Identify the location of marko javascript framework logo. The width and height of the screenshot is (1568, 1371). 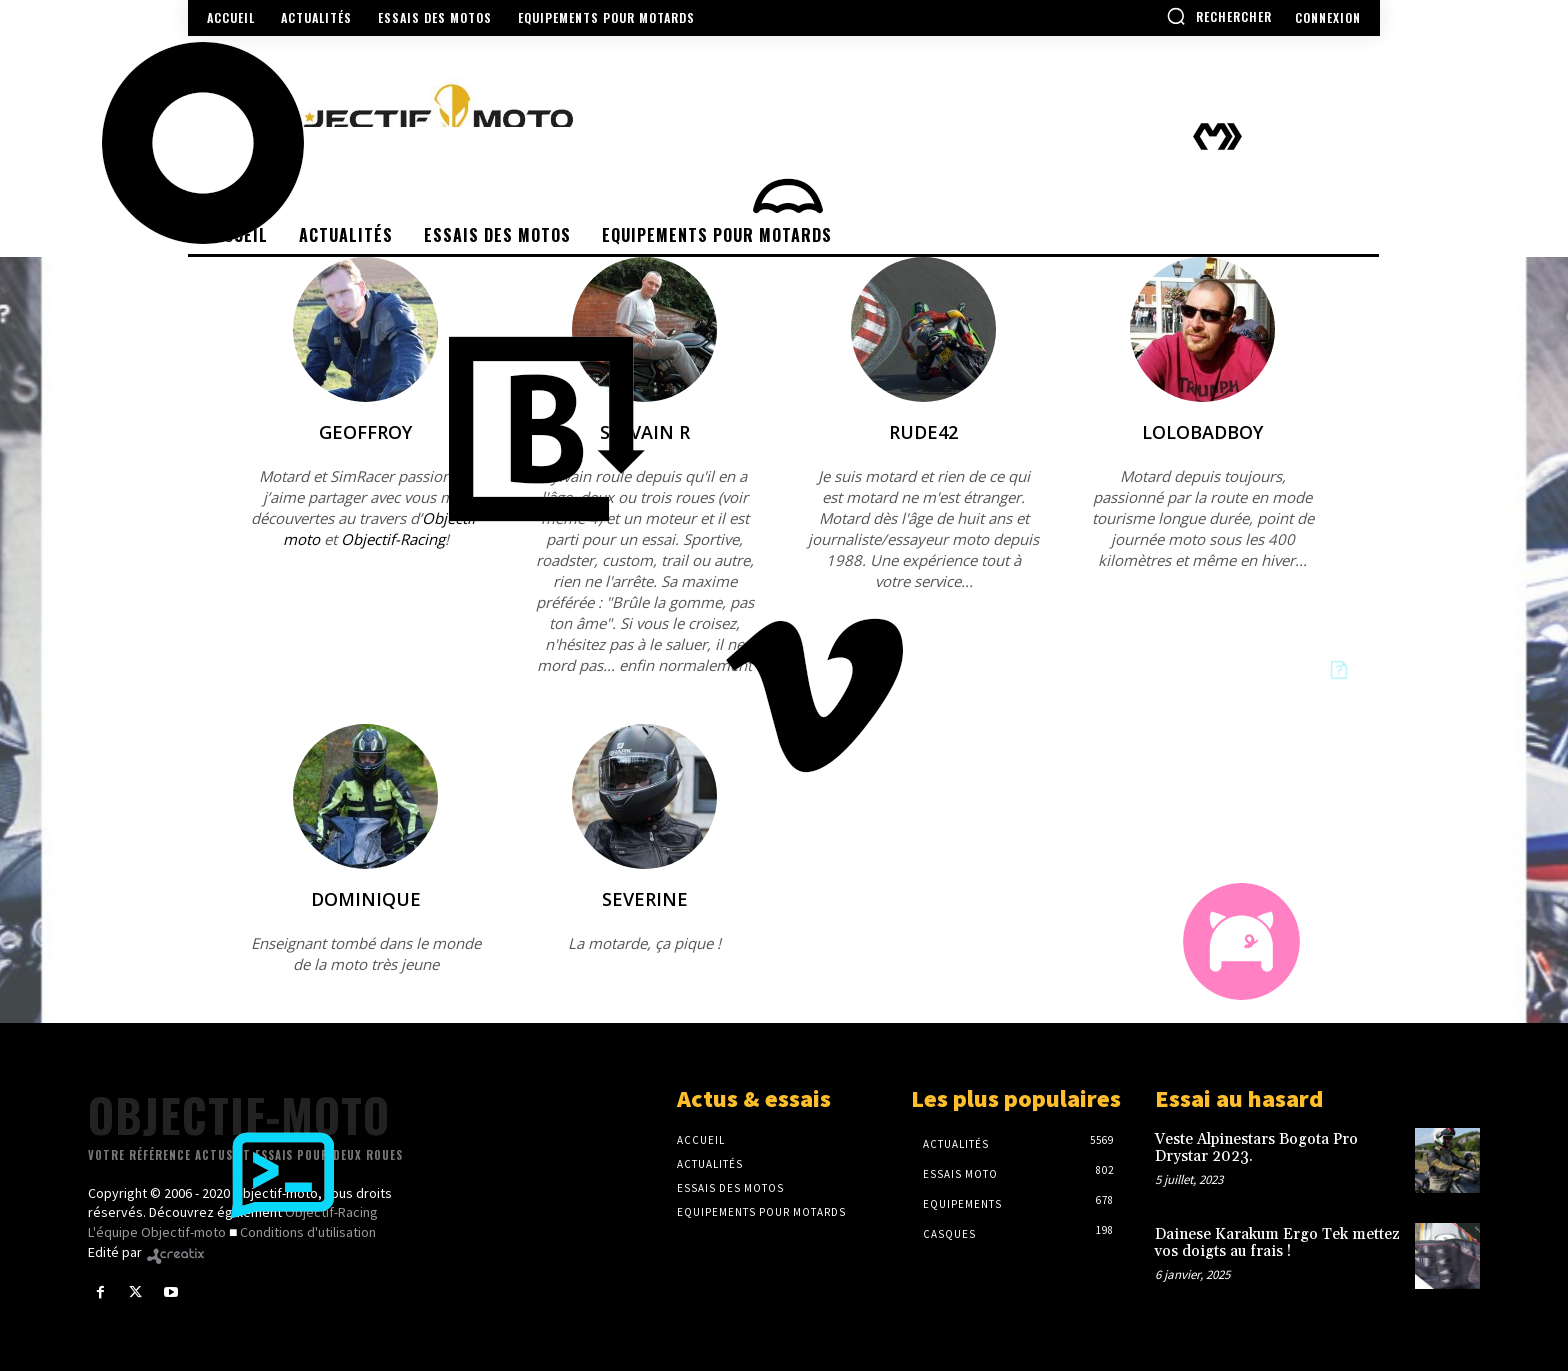
(1217, 136).